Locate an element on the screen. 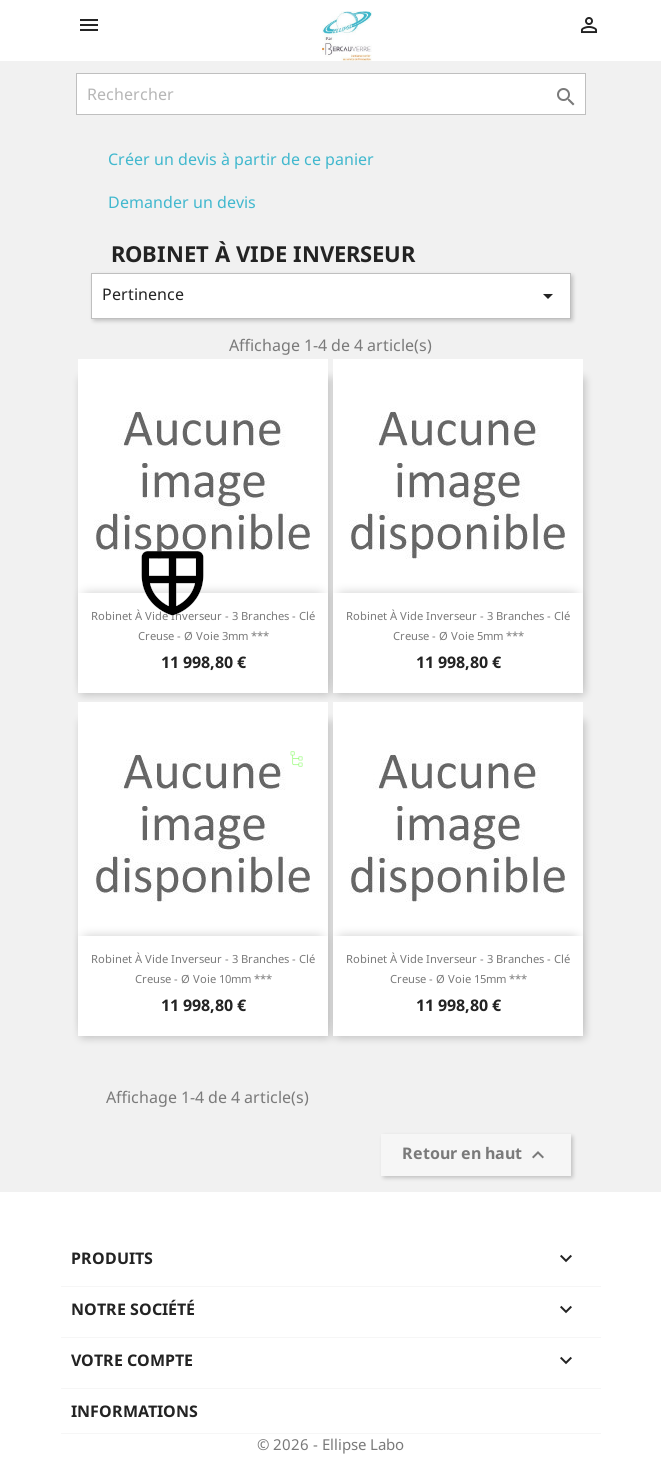  view hierarchical tree structure is located at coordinates (296, 759).